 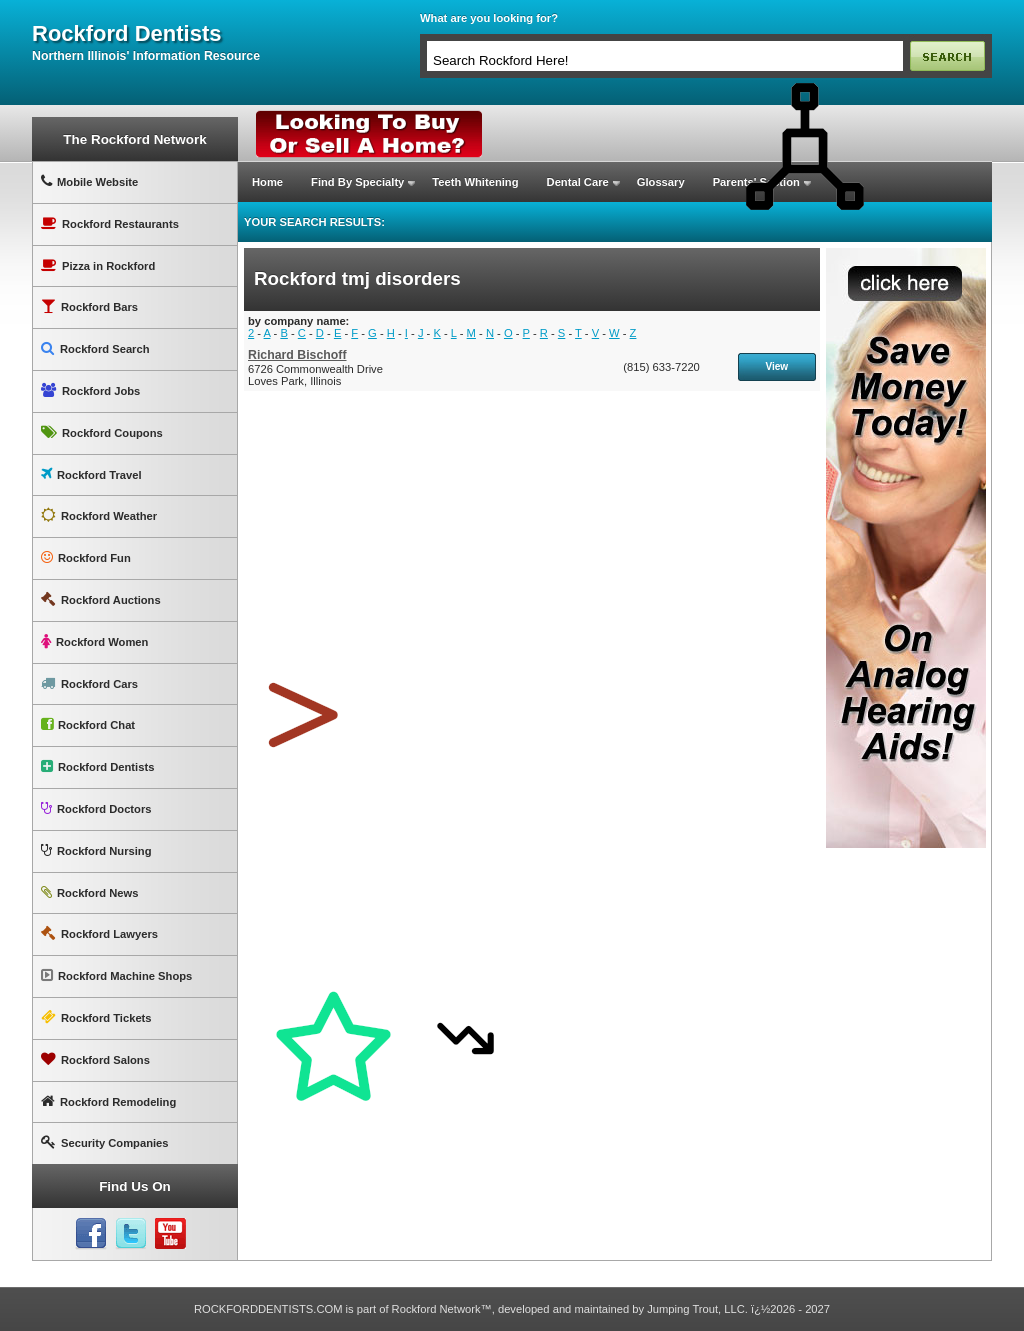 I want to click on indicates a declining trend or decrease in value, so click(x=465, y=1038).